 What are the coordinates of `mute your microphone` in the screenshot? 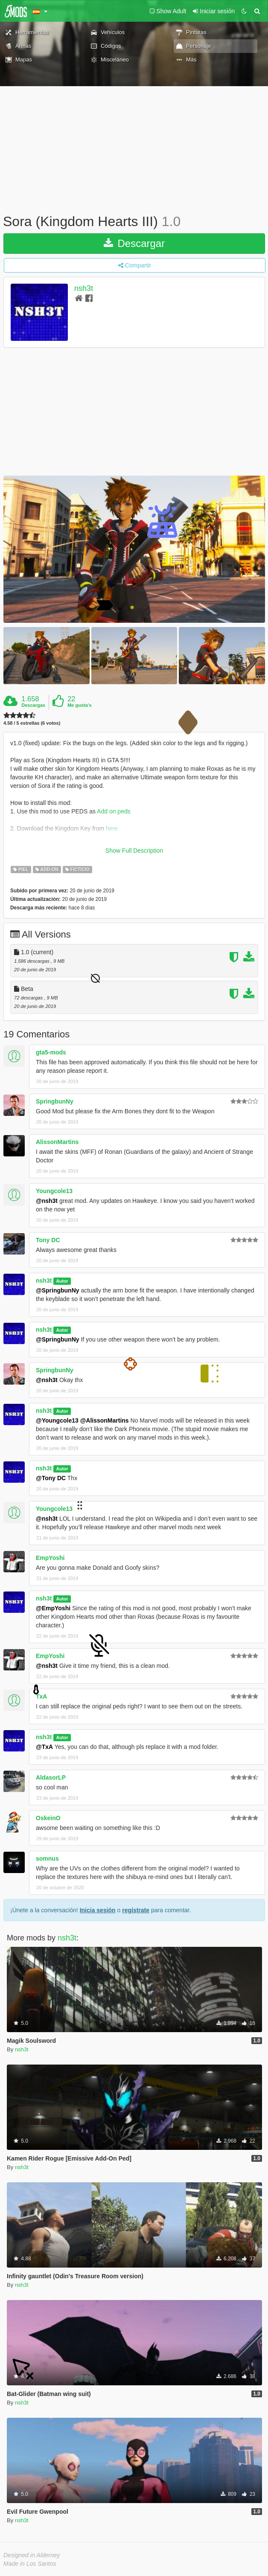 It's located at (99, 1645).